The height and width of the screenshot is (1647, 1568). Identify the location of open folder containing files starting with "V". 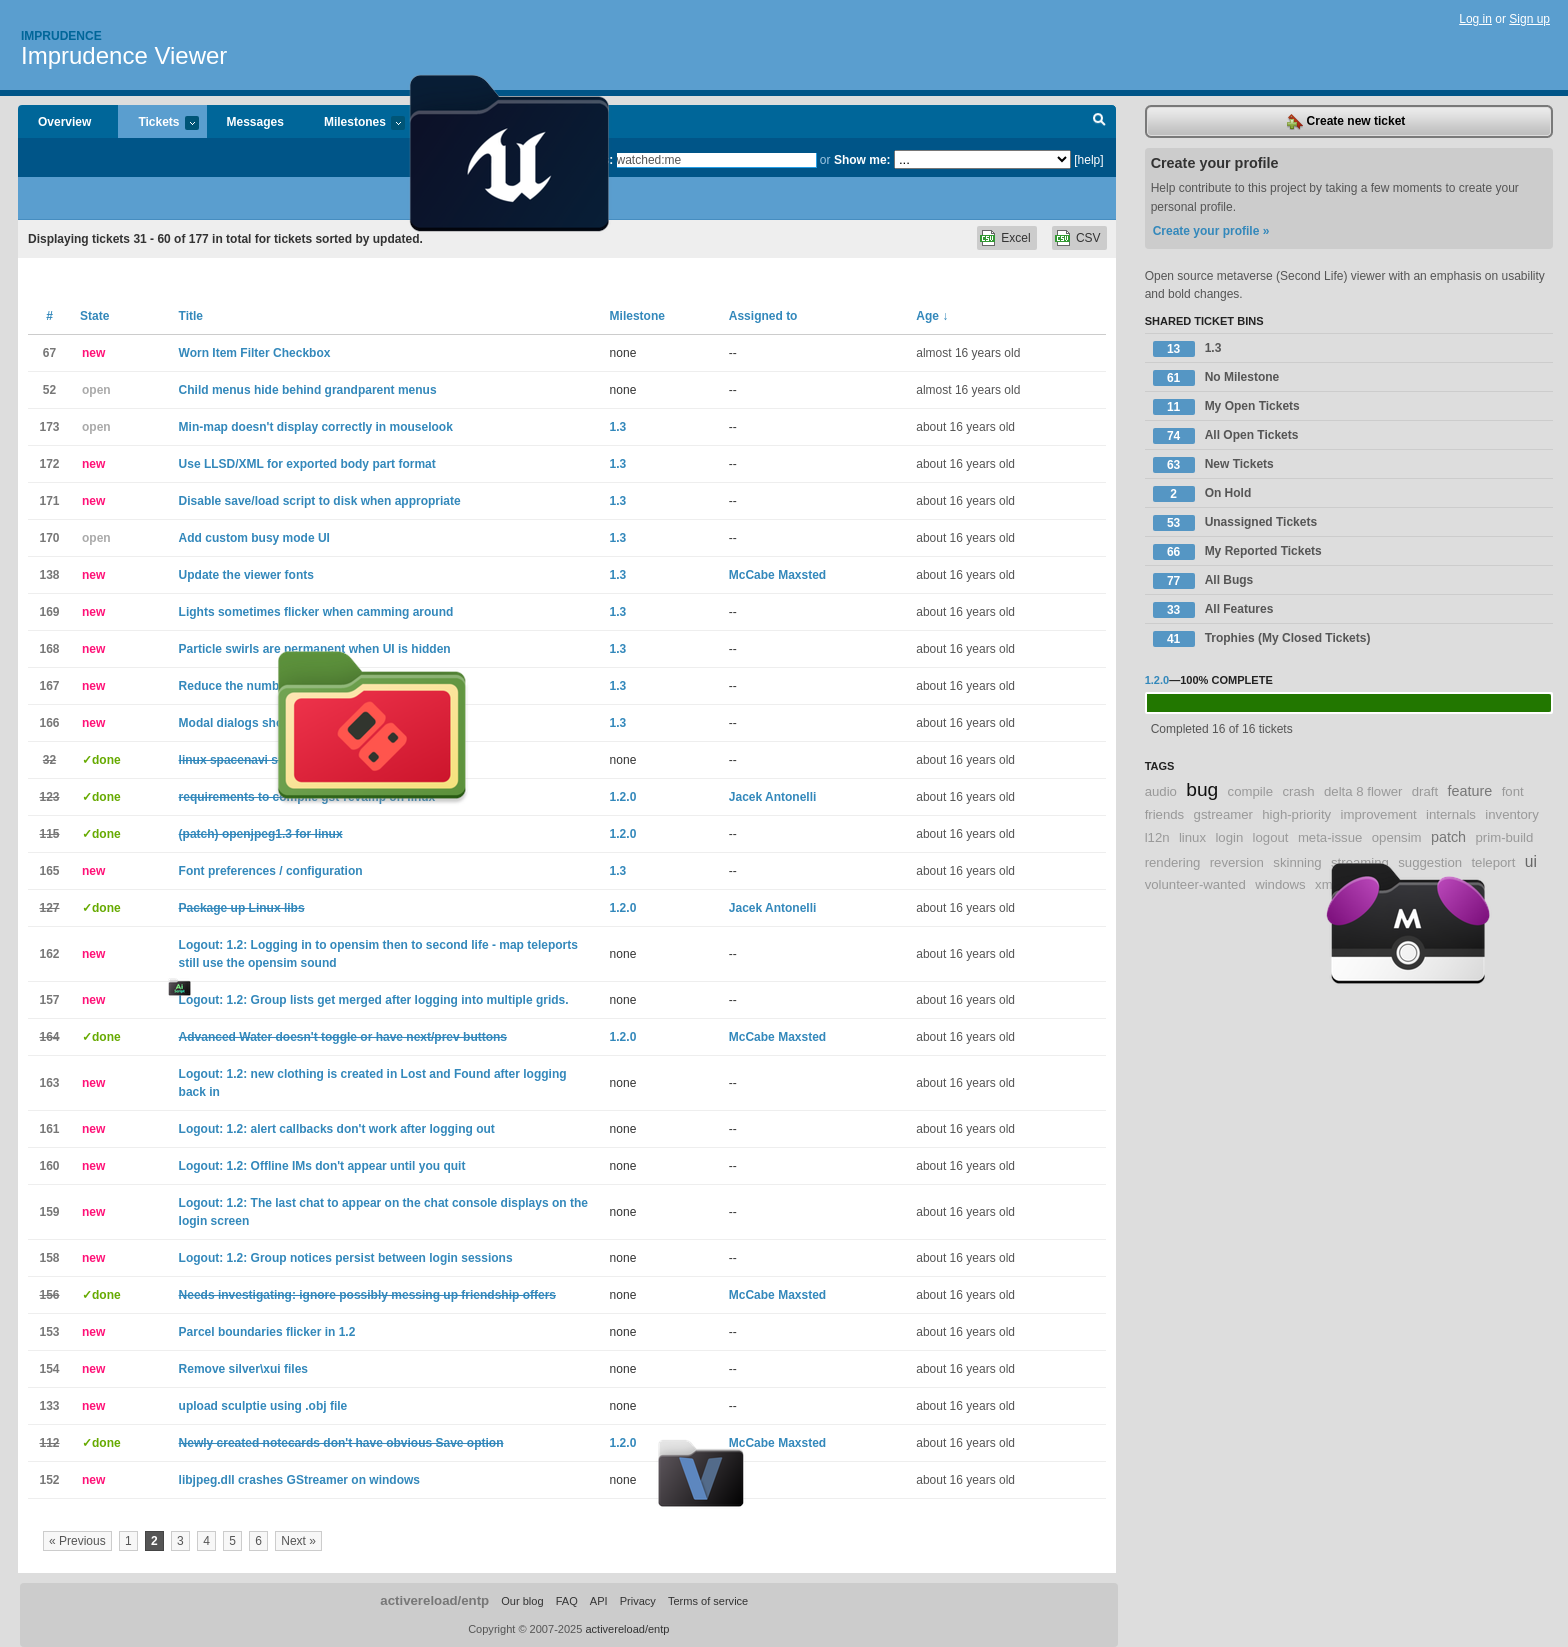
(700, 1475).